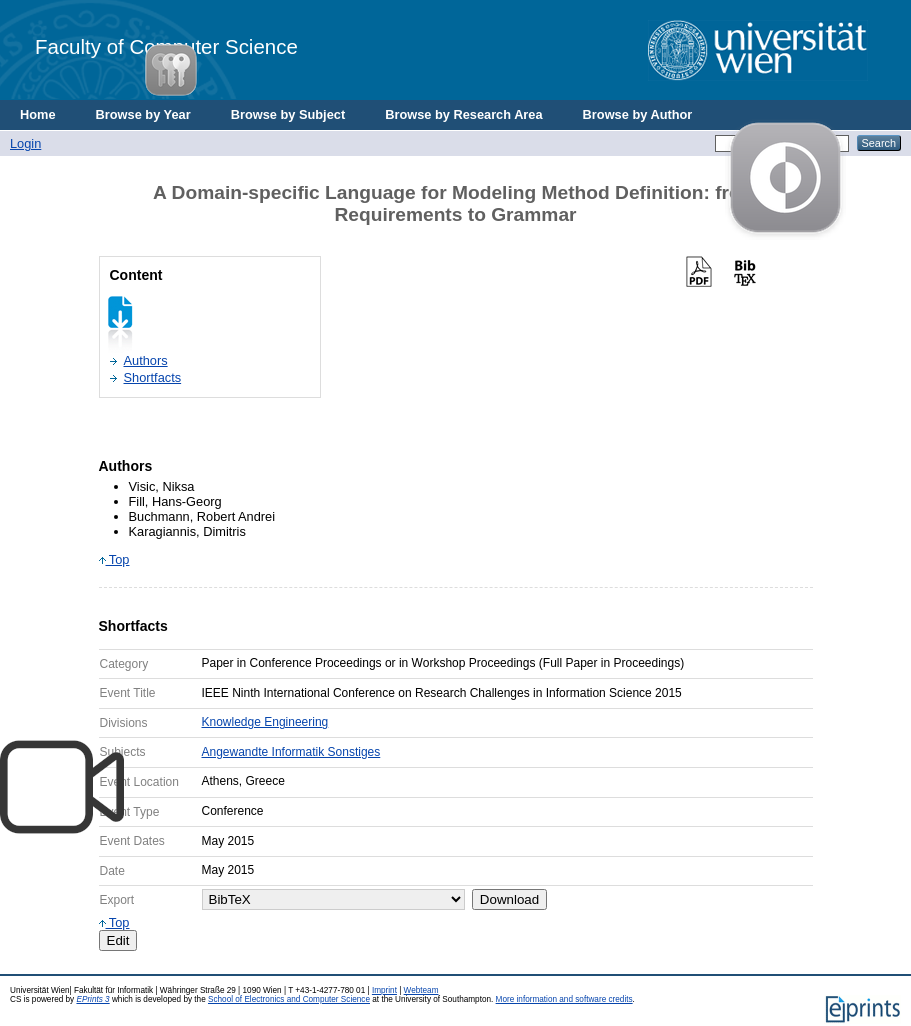 The width and height of the screenshot is (911, 1026). Describe the element at coordinates (62, 787) in the screenshot. I see `start a video call` at that location.